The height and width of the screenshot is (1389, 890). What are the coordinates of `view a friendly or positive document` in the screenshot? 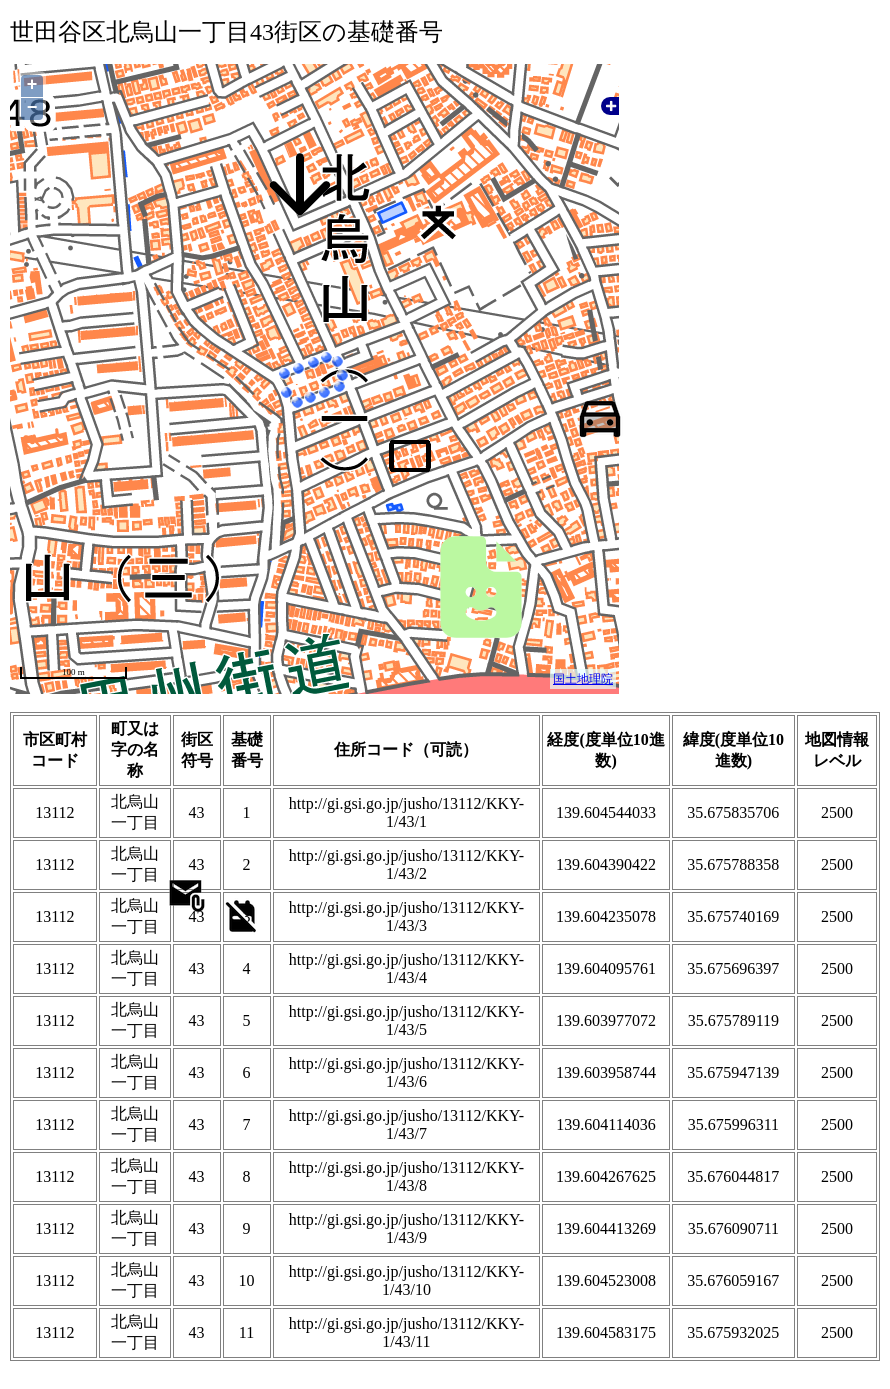 It's located at (481, 587).